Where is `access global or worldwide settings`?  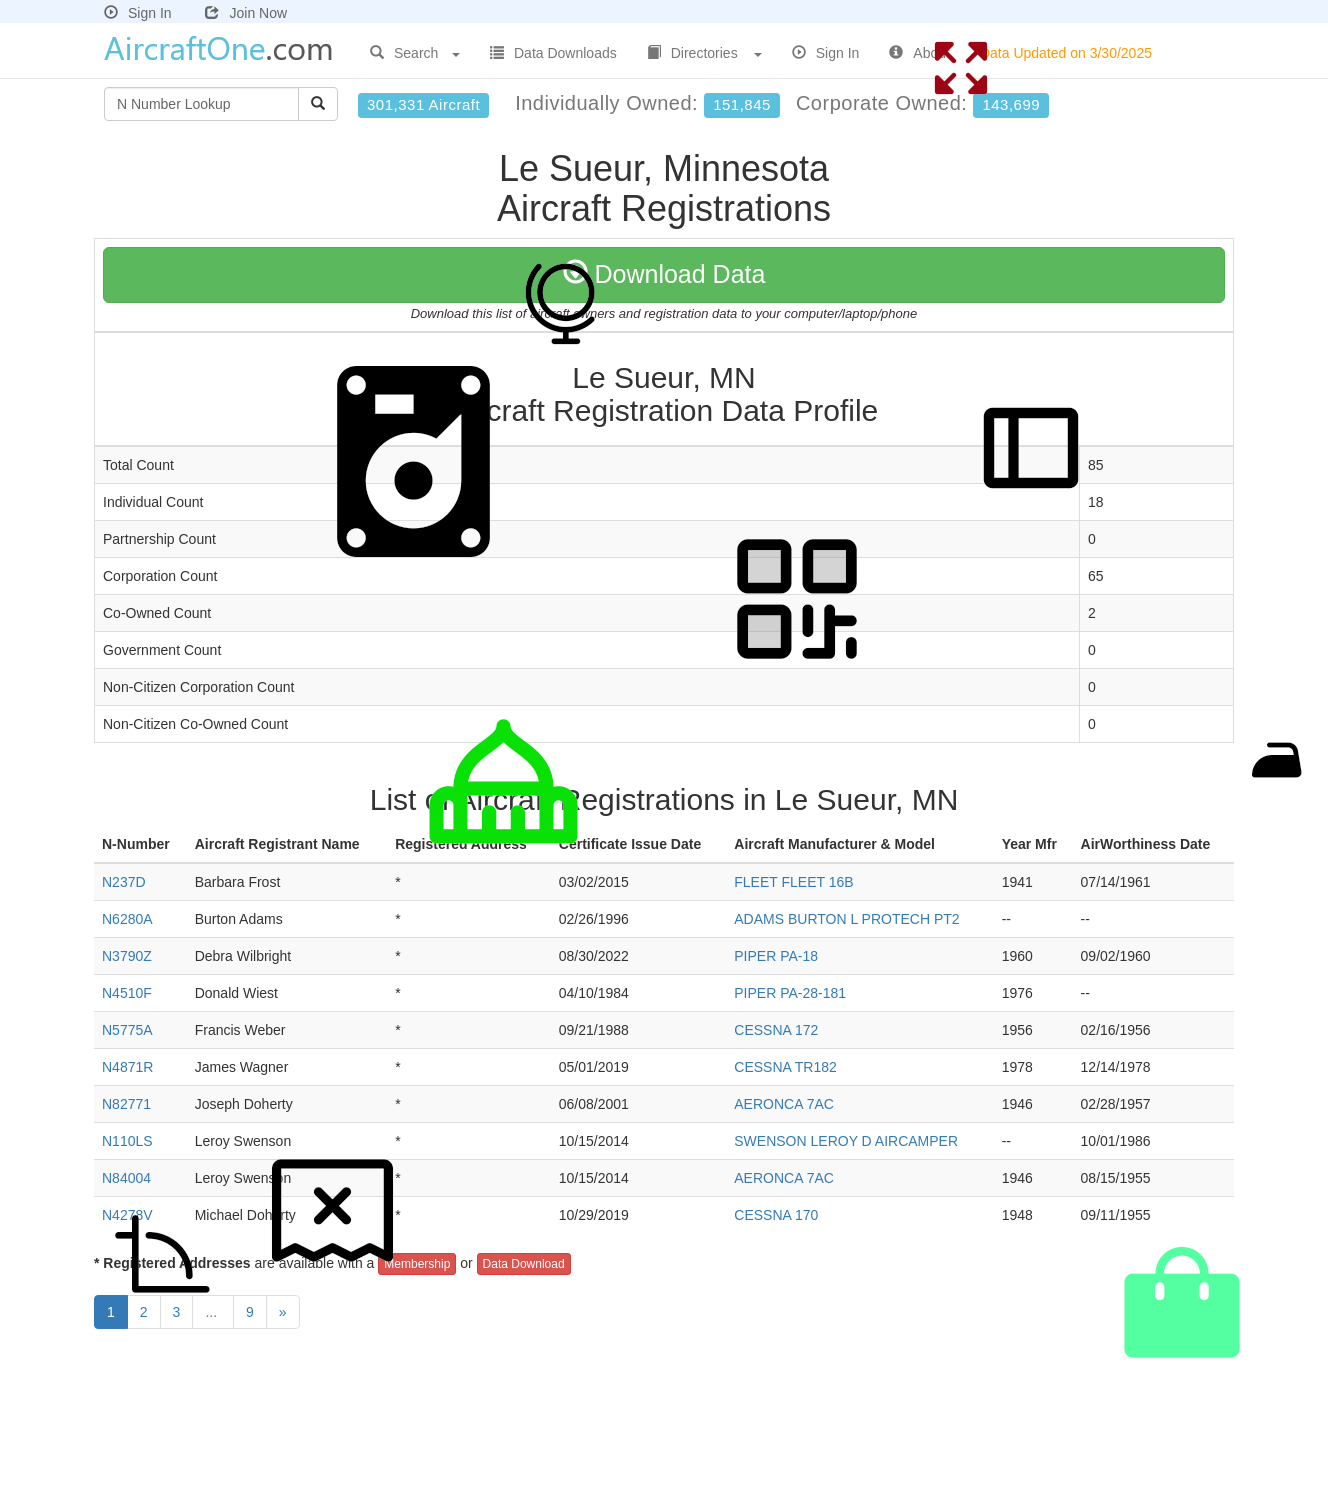
access global or worldwide settings is located at coordinates (563, 301).